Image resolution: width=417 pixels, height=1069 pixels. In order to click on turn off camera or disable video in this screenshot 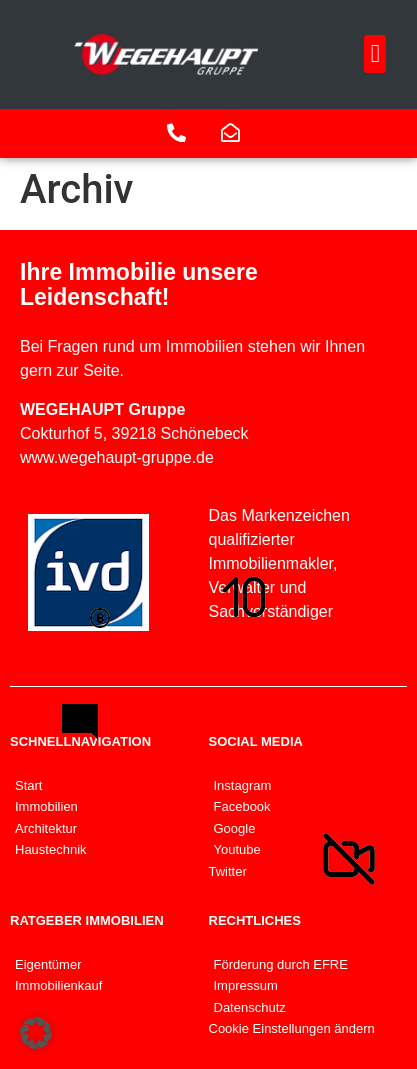, I will do `click(349, 859)`.